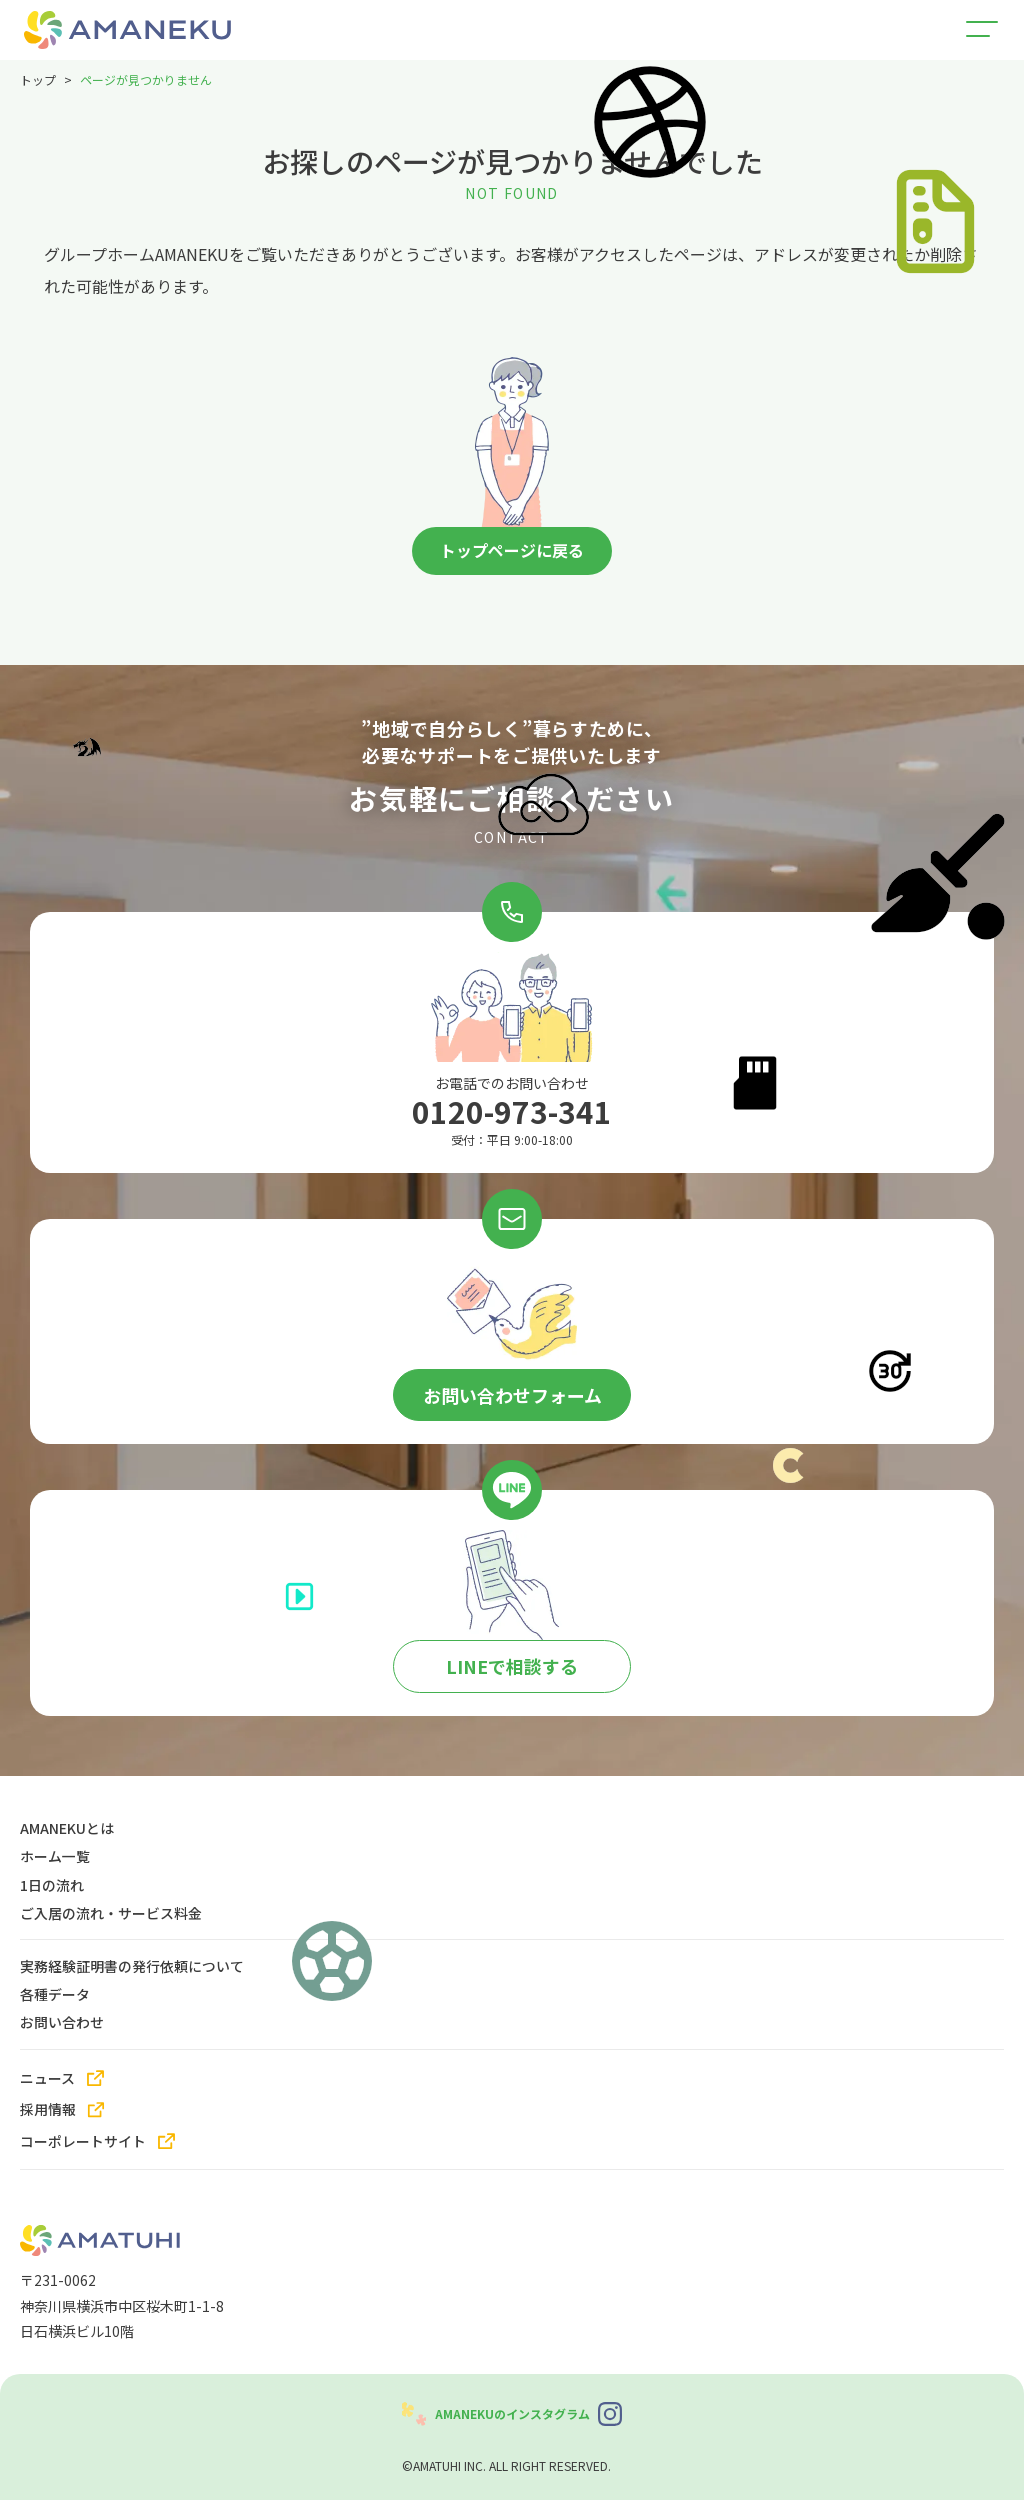  Describe the element at coordinates (87, 747) in the screenshot. I see `redragon brand logo` at that location.